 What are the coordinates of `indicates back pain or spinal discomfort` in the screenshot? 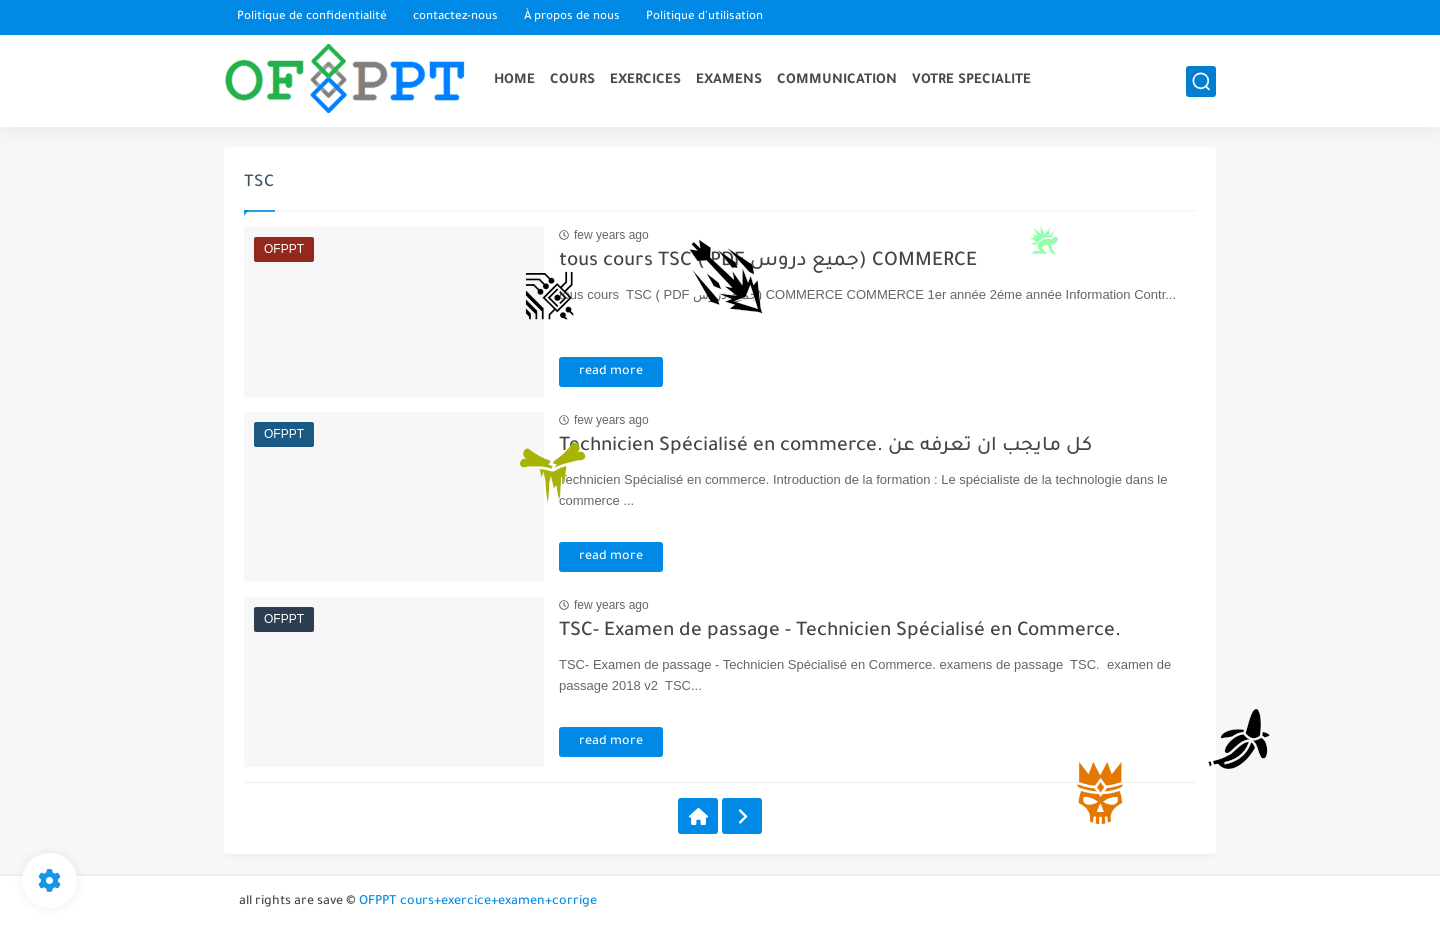 It's located at (1043, 239).